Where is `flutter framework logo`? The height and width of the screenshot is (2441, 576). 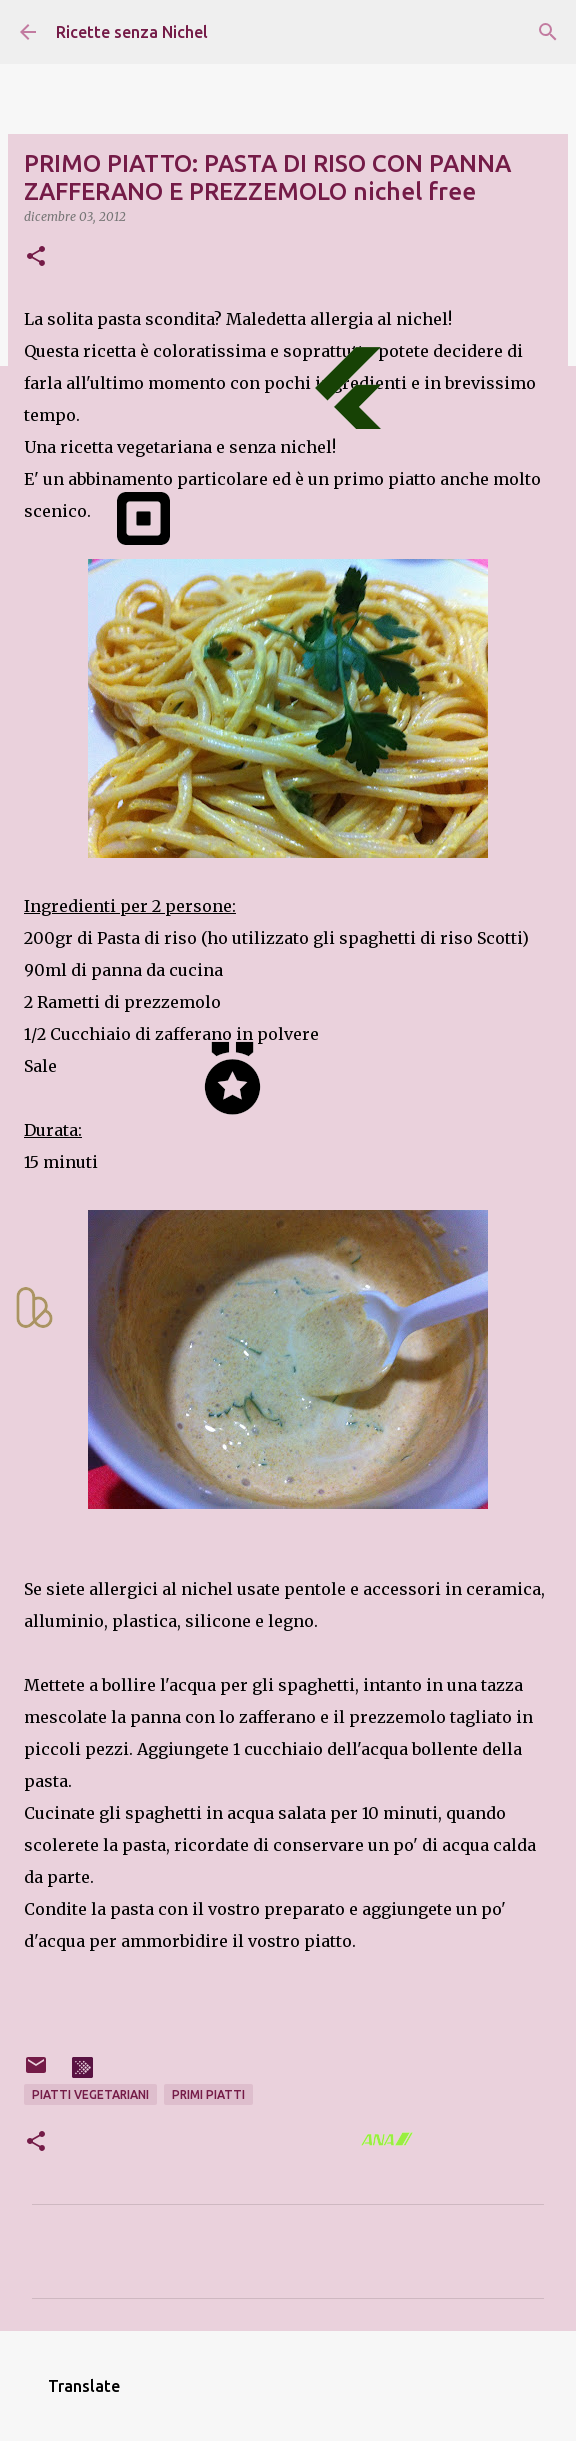 flutter framework logo is located at coordinates (348, 388).